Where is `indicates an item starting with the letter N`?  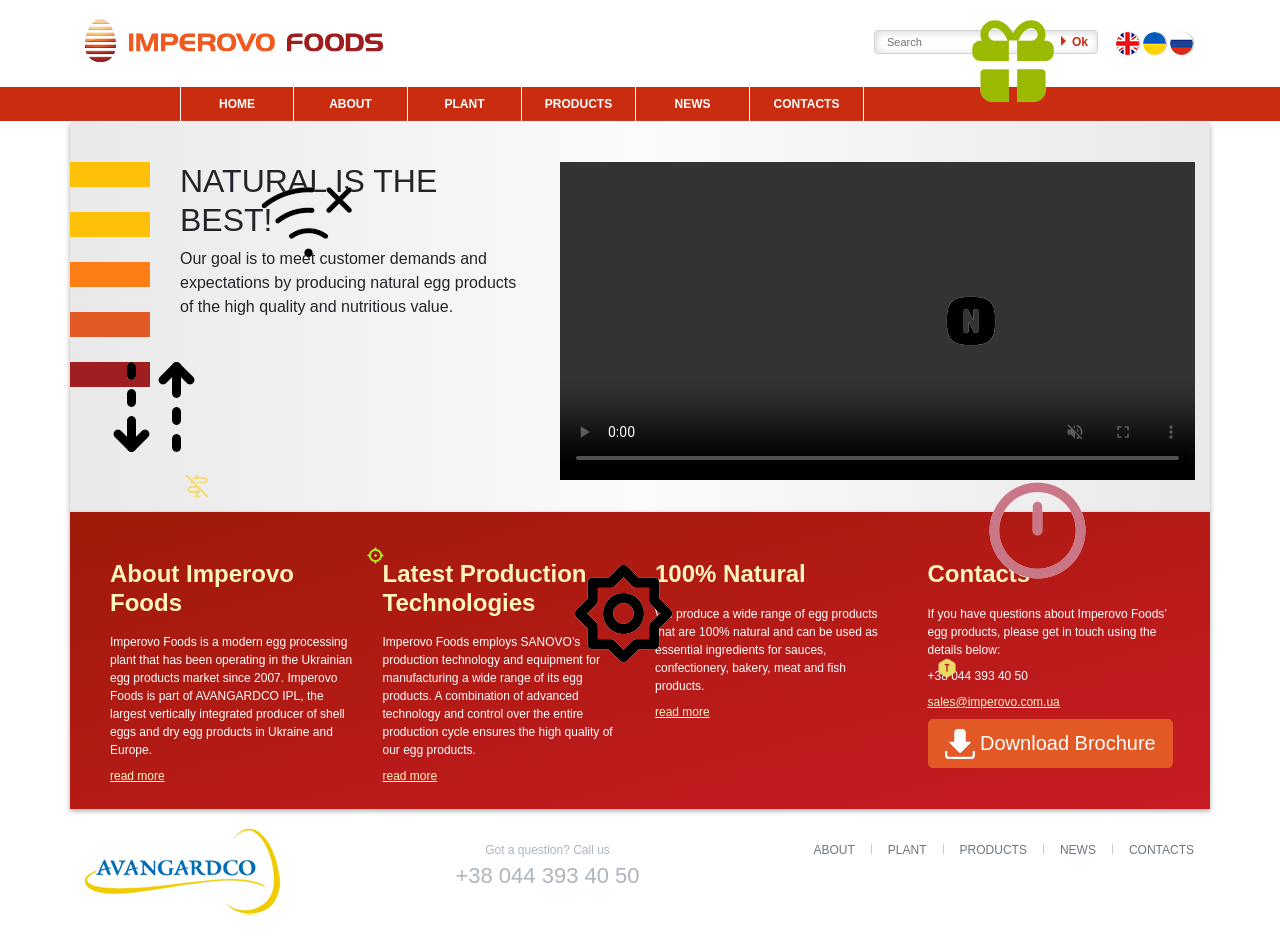 indicates an item starting with the letter N is located at coordinates (971, 321).